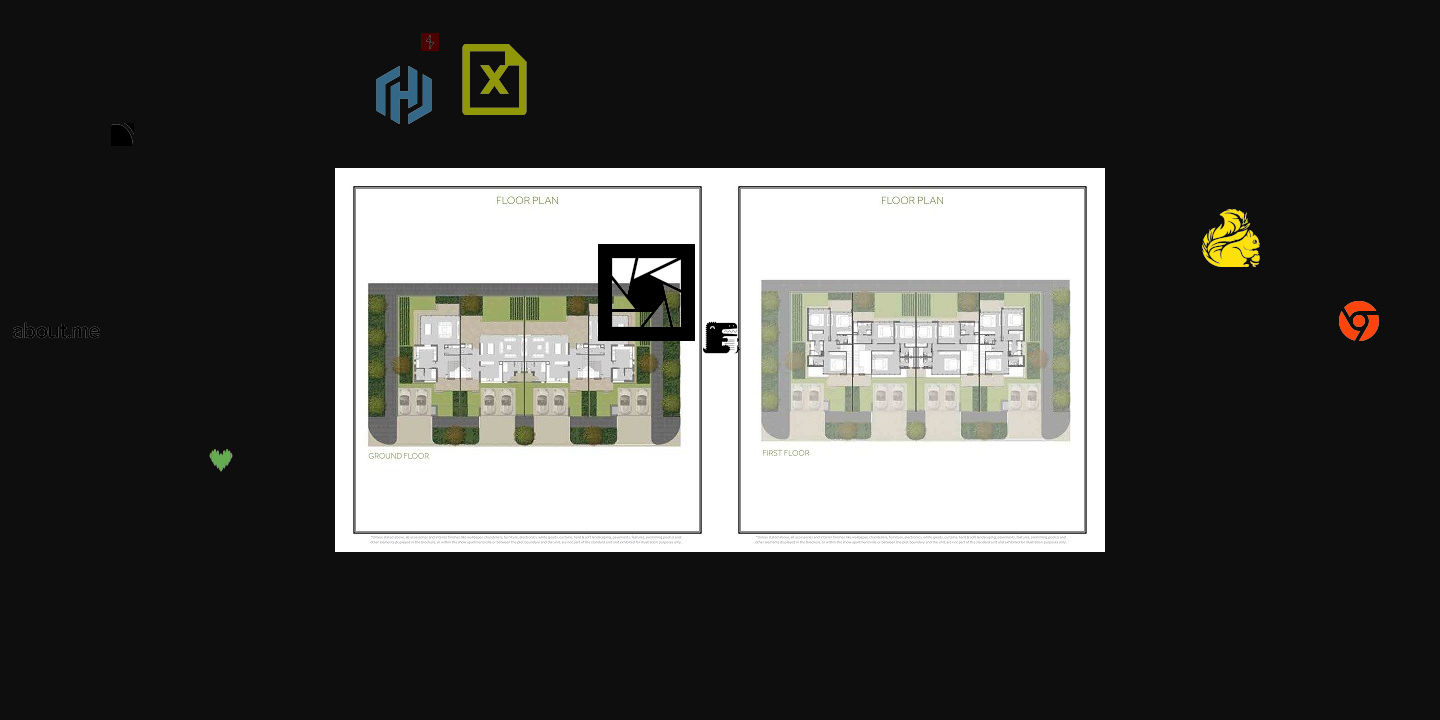  I want to click on open Burp Suite application, so click(430, 42).